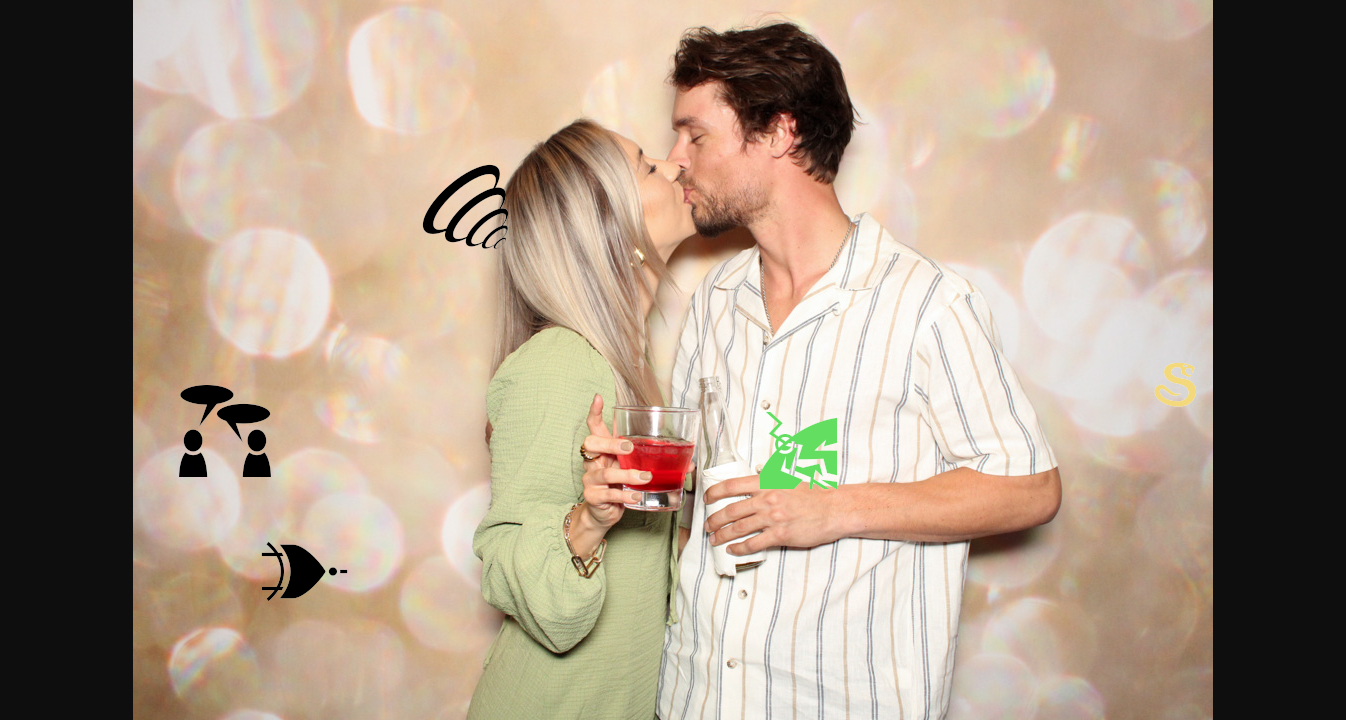  Describe the element at coordinates (798, 450) in the screenshot. I see `activate a lightning-based attack or ability` at that location.